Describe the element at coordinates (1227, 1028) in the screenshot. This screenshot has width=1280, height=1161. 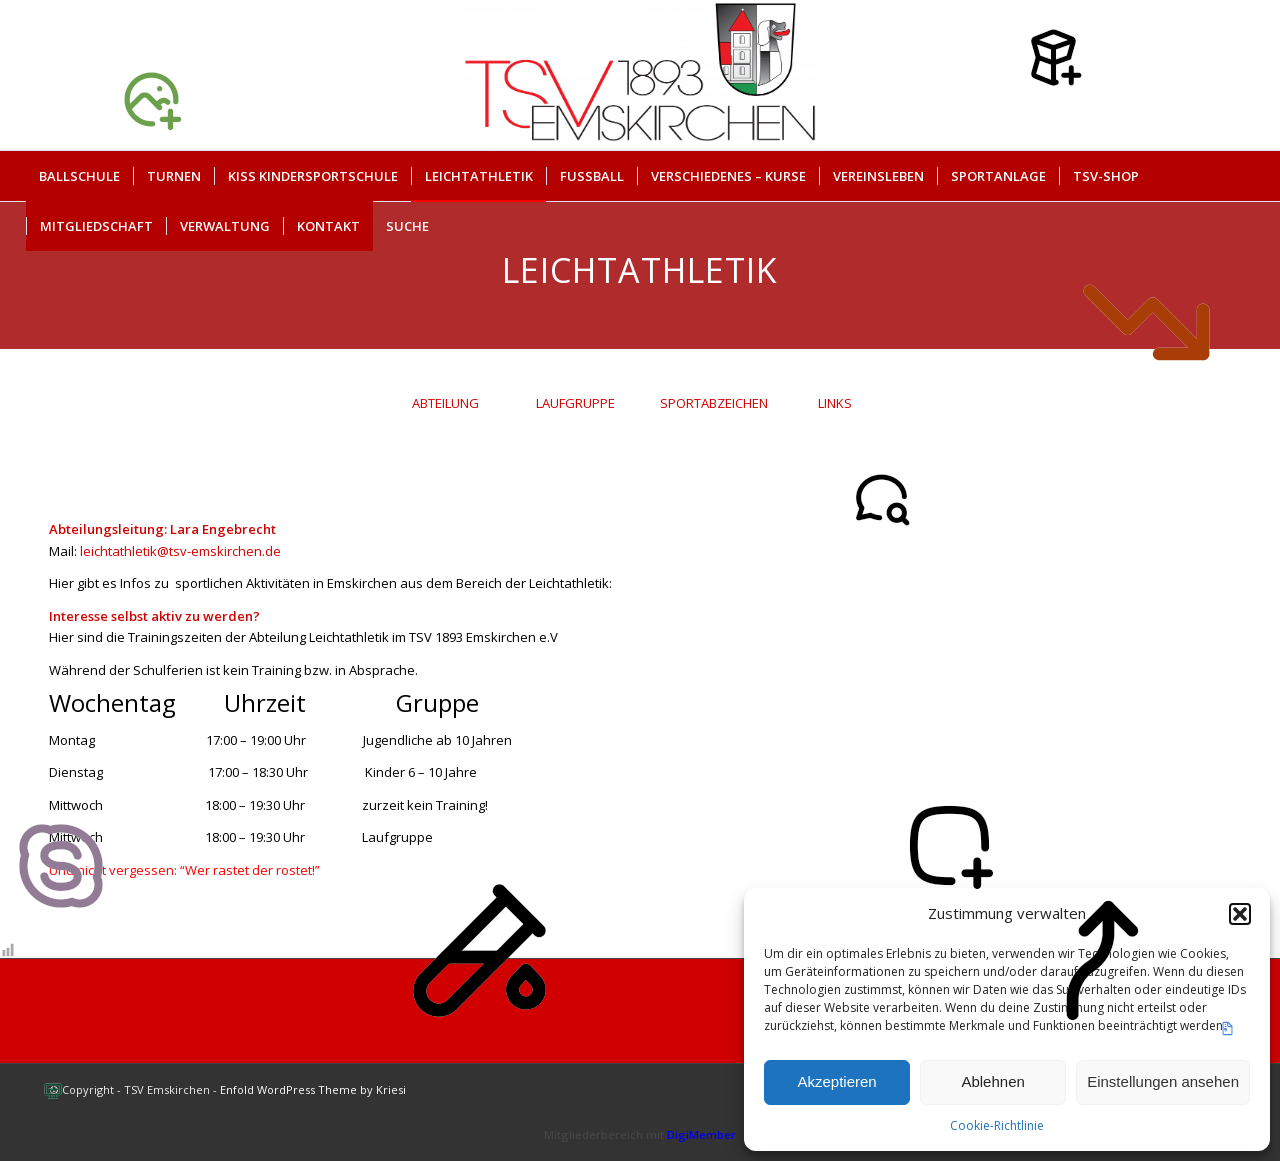
I see `view compressed or archived files` at that location.